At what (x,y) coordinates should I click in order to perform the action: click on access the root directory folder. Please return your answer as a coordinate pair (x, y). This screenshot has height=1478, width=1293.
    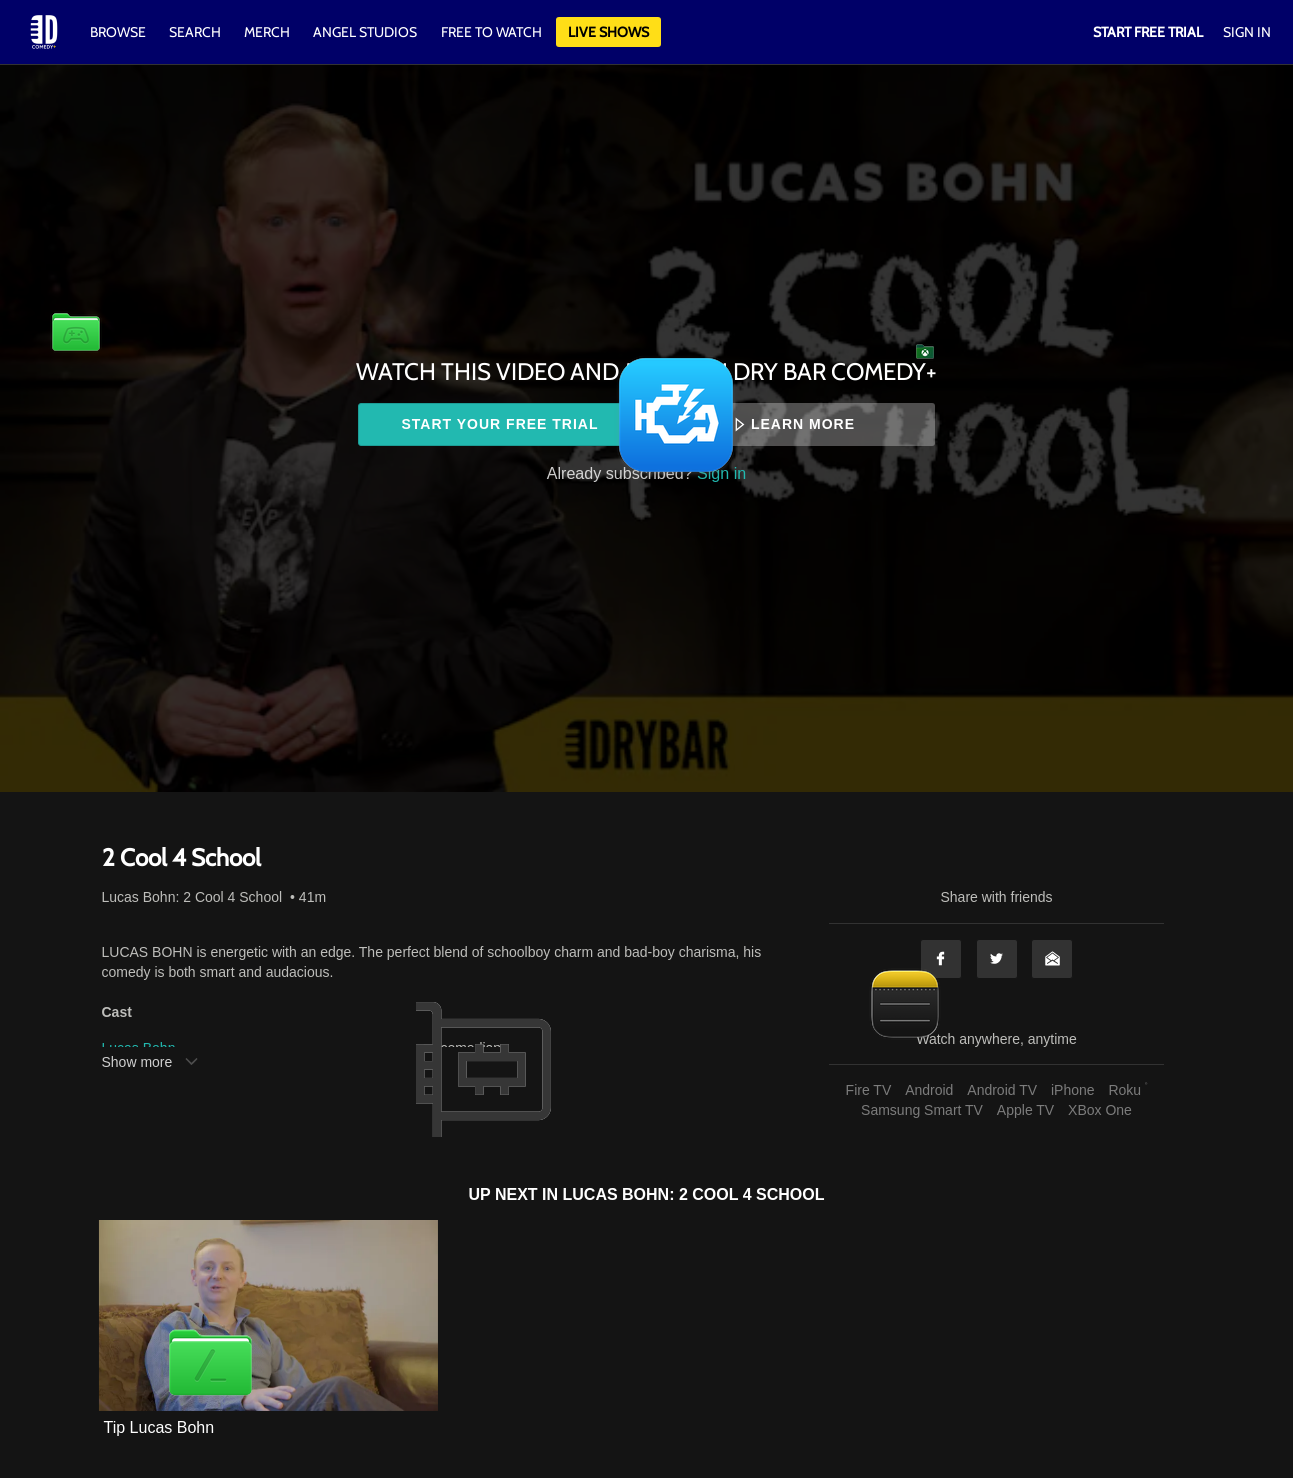
    Looking at the image, I should click on (210, 1362).